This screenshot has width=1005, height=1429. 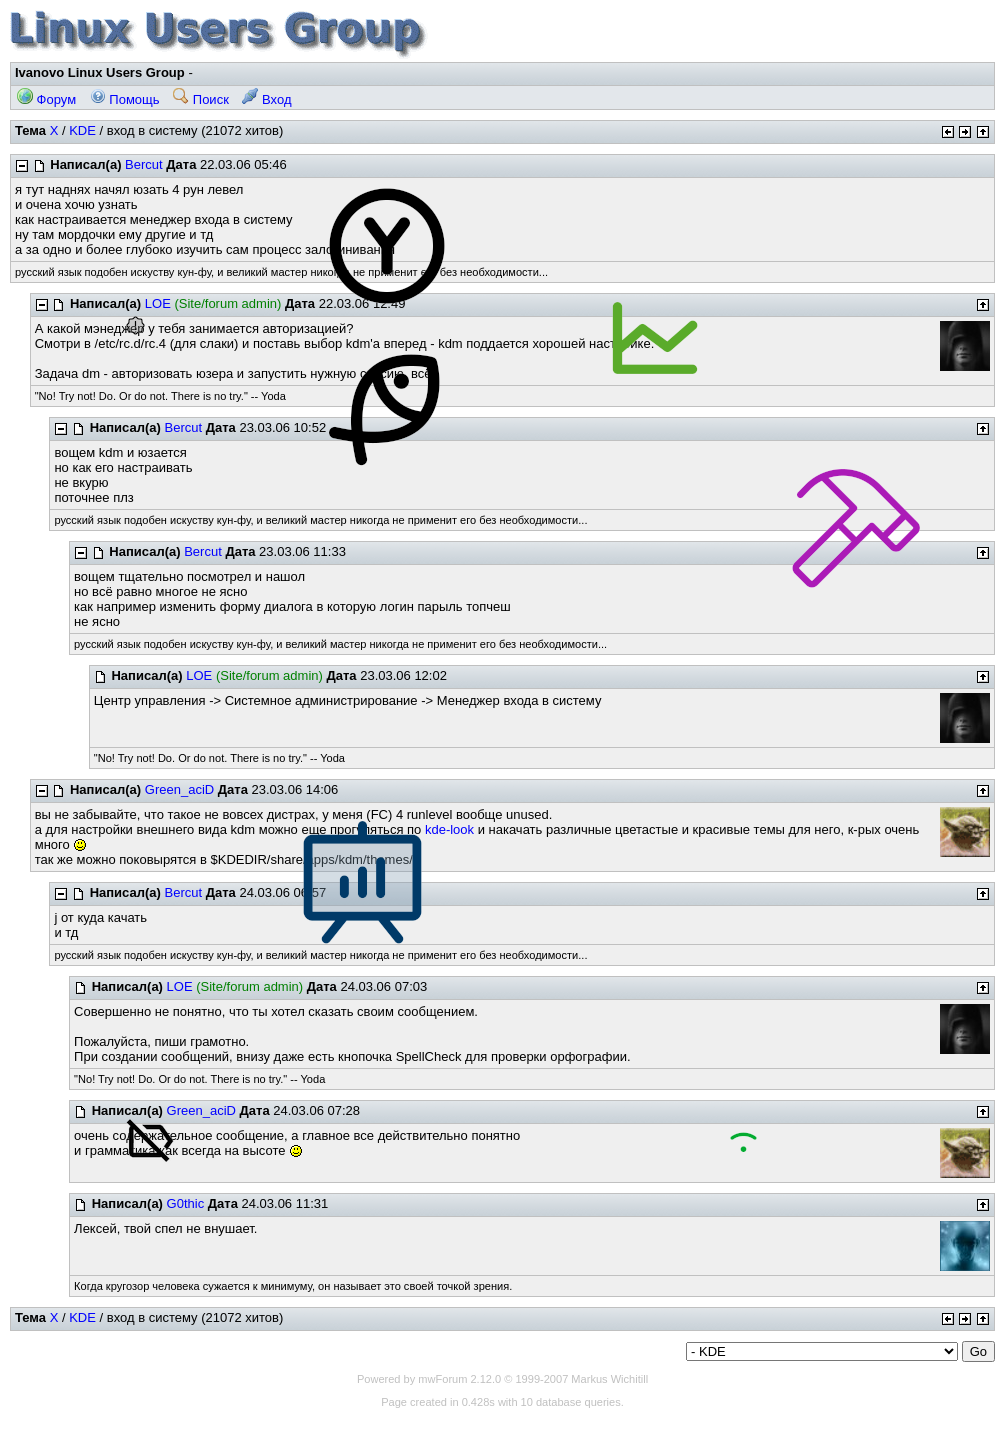 I want to click on xbox controller Y button indicator, so click(x=387, y=246).